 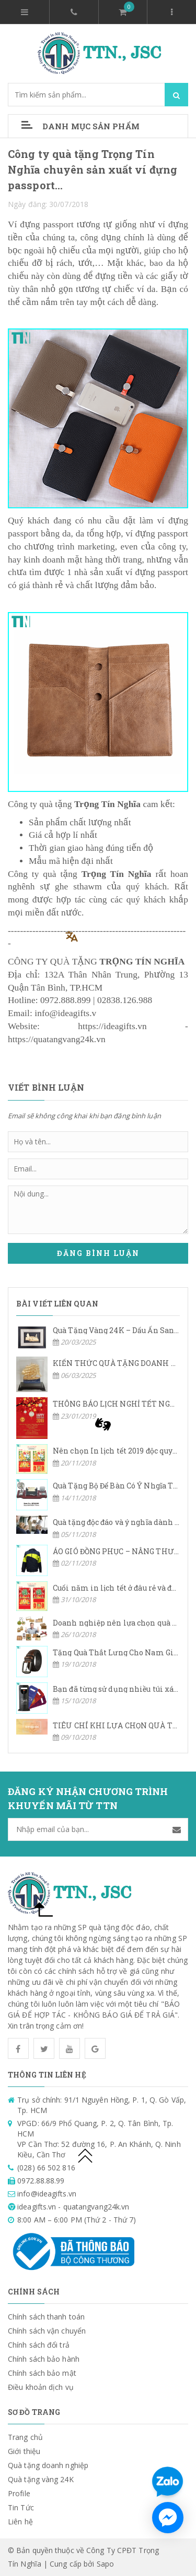 I want to click on go back and up to previous level, so click(x=43, y=1910).